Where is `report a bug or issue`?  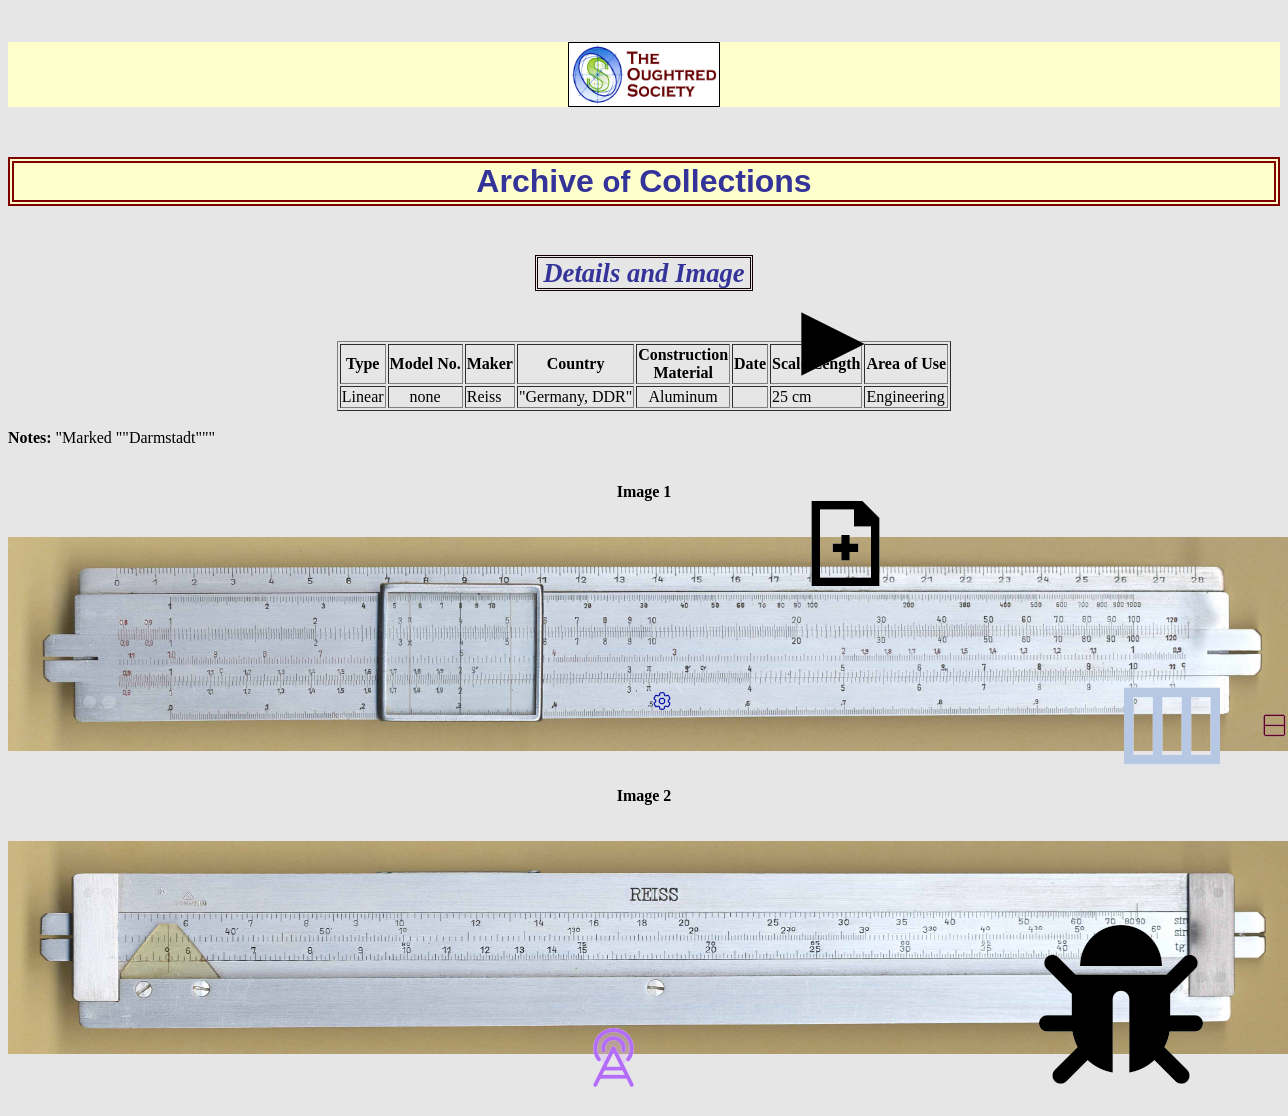
report a bug or issue is located at coordinates (1121, 1007).